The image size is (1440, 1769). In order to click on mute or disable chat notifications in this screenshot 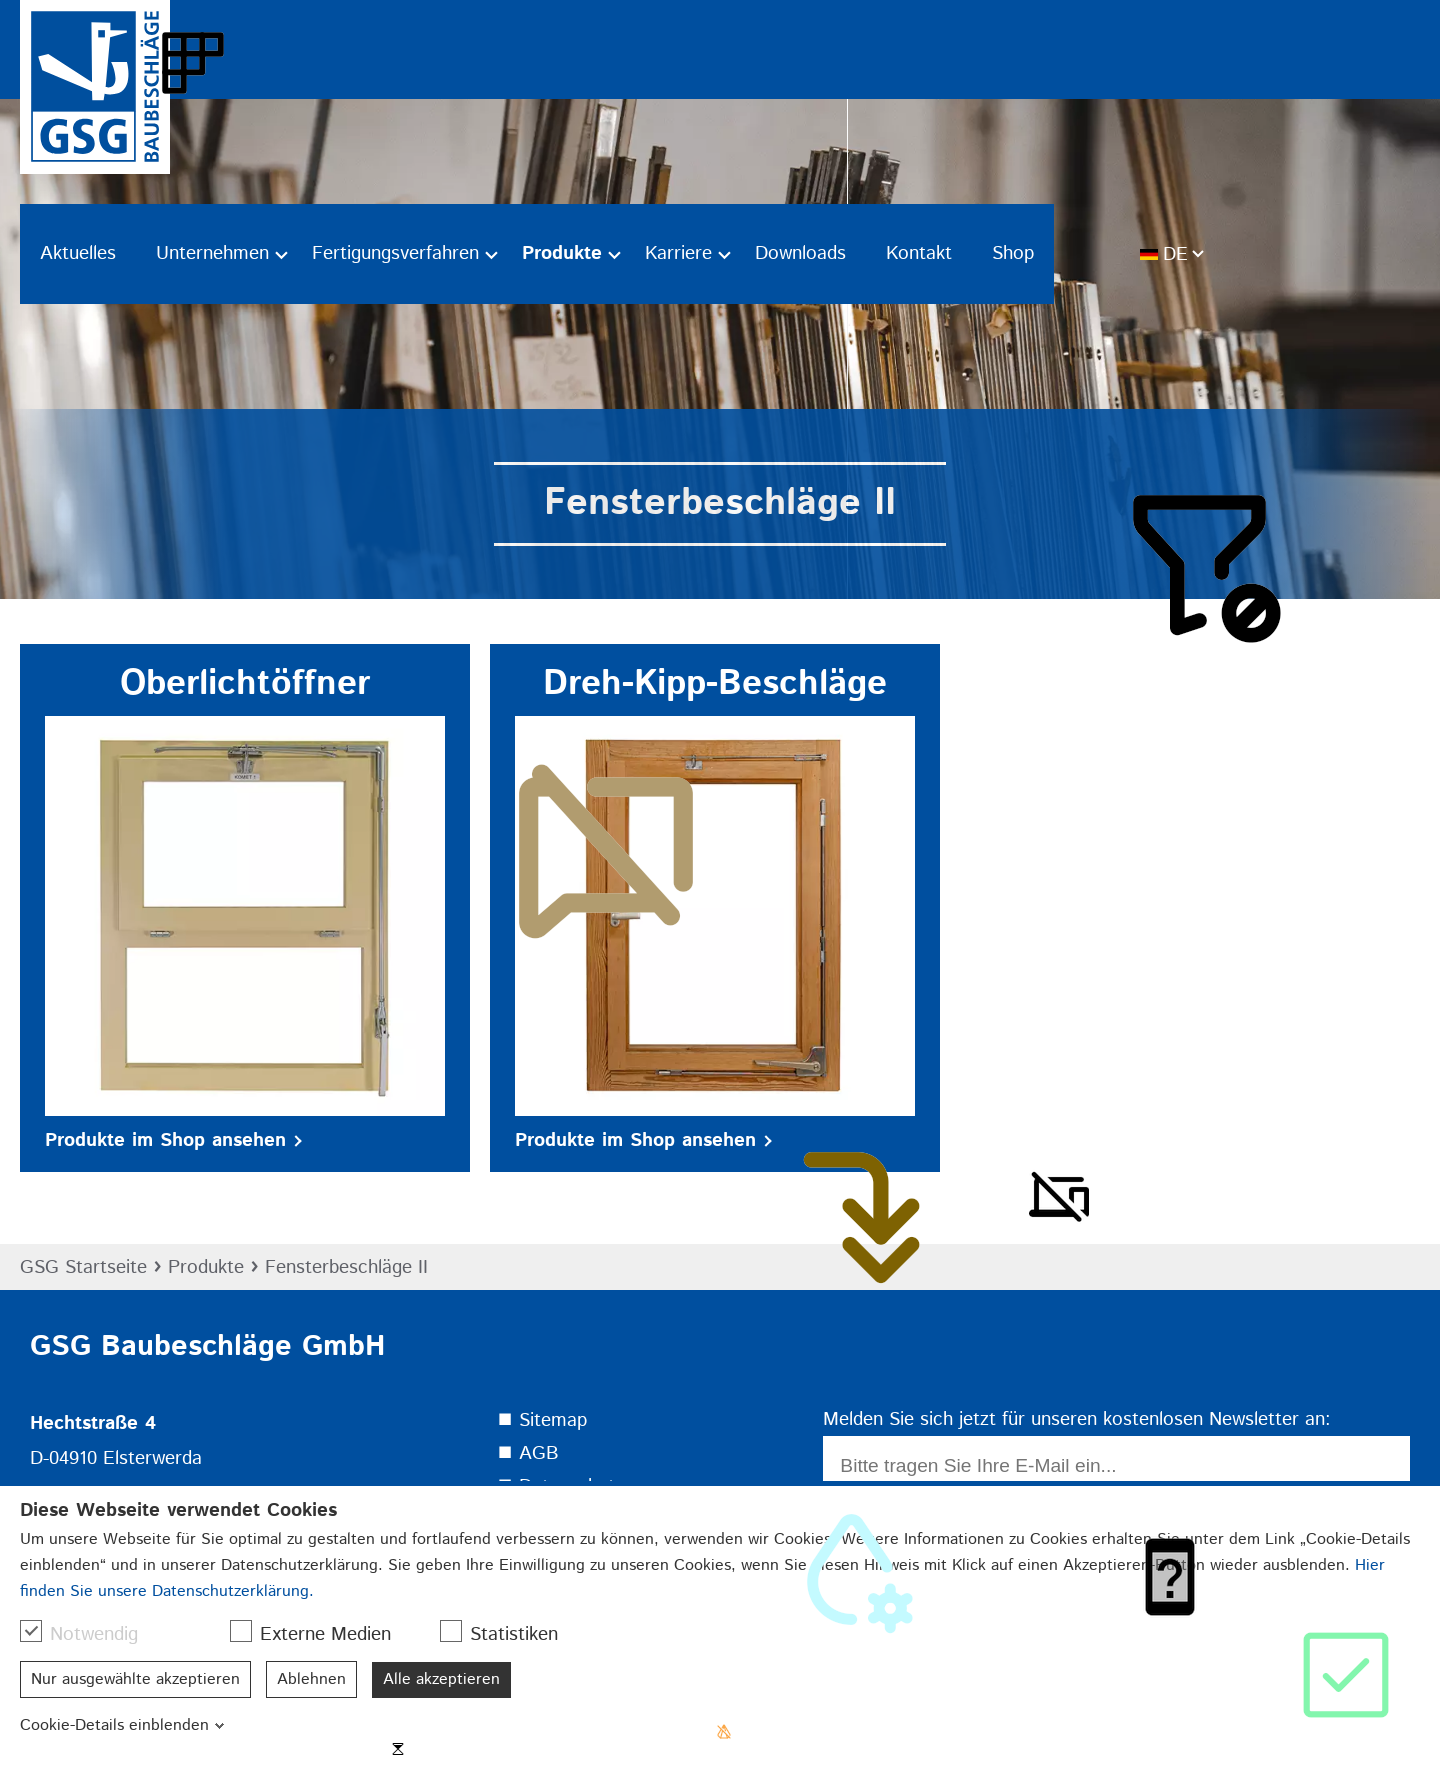, I will do `click(606, 845)`.